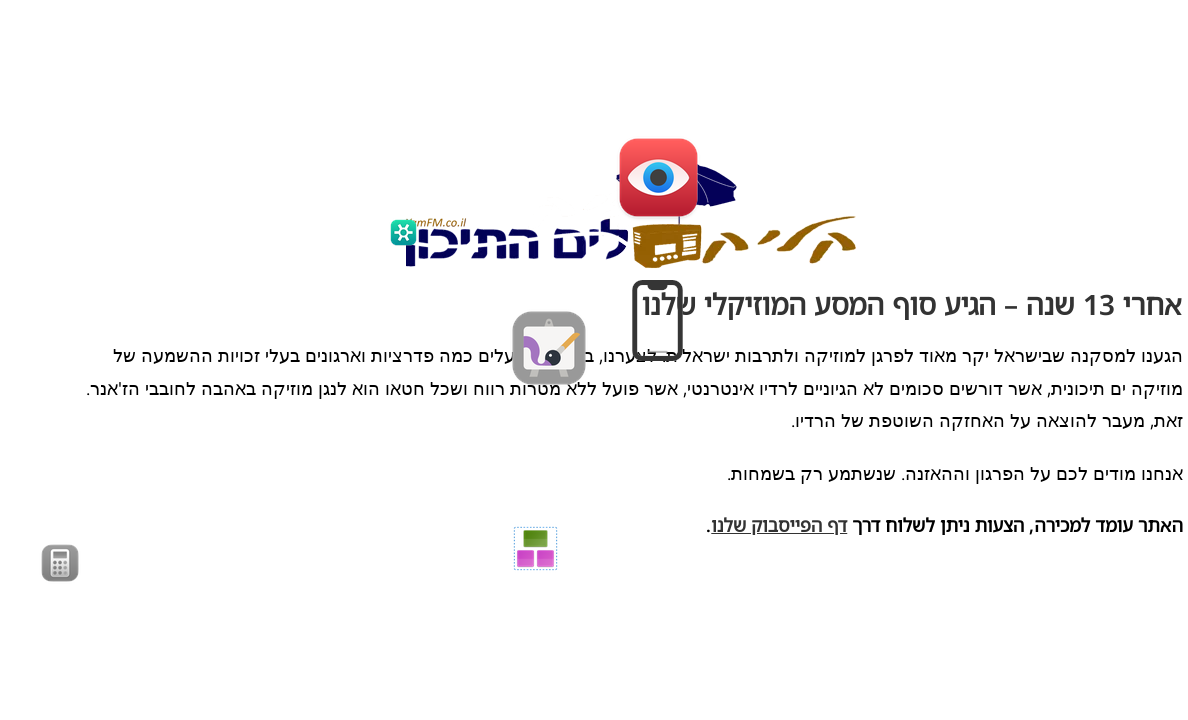  Describe the element at coordinates (403, 232) in the screenshot. I see `open solaar app for managing logitech wireless devices` at that location.